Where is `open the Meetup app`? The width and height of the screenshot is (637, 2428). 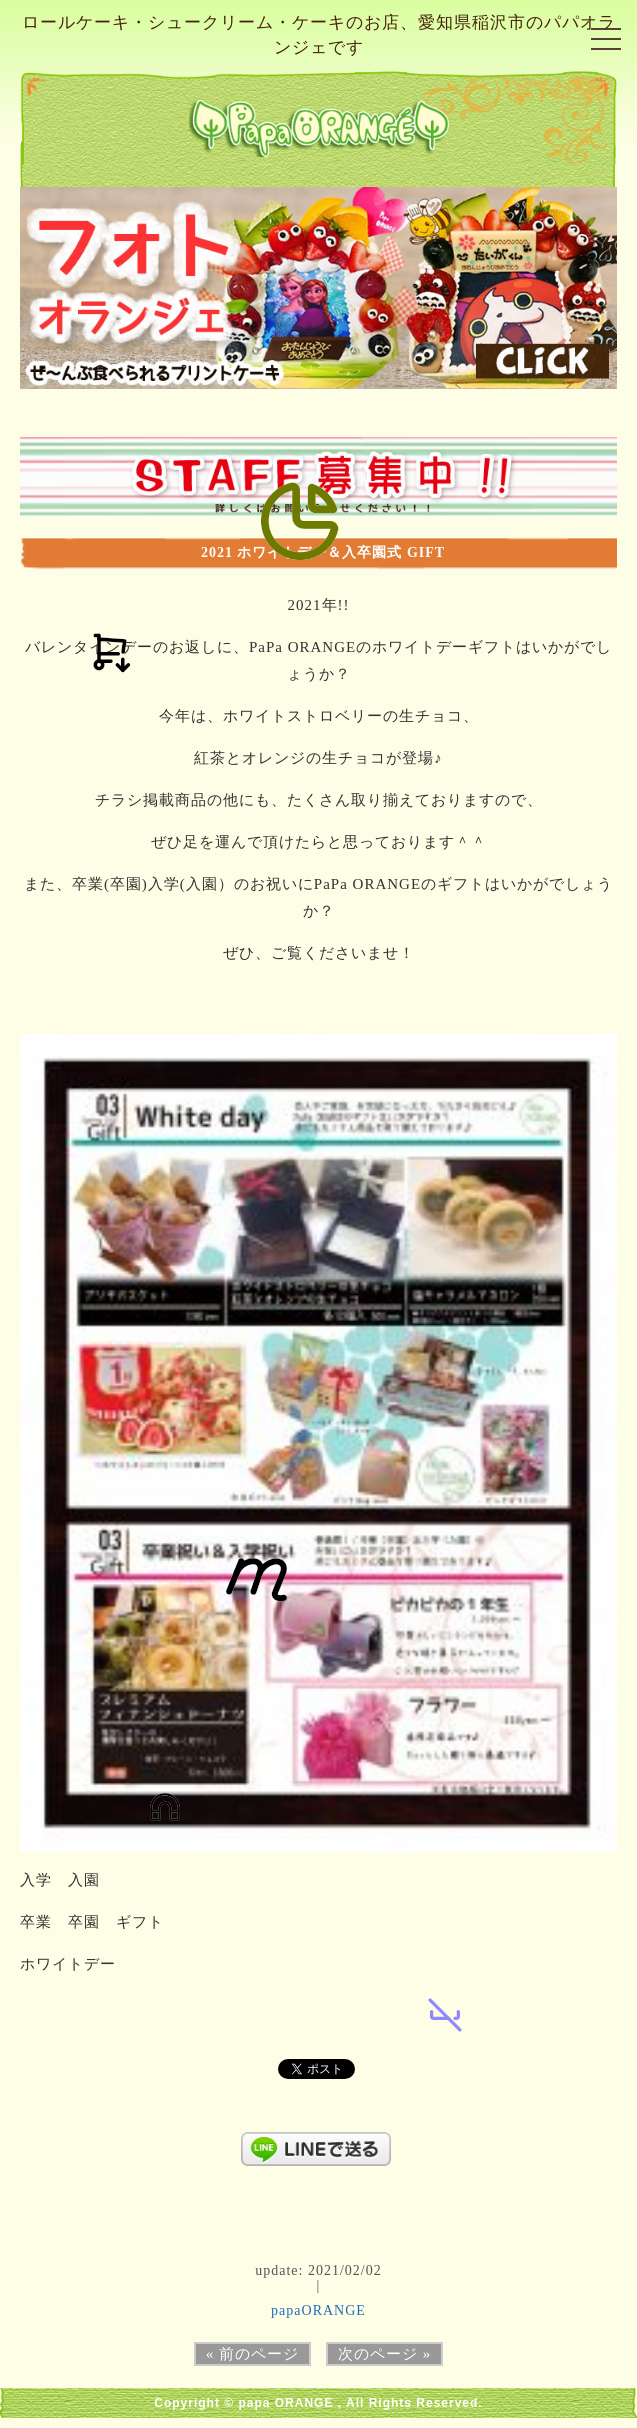 open the Meetup app is located at coordinates (256, 1576).